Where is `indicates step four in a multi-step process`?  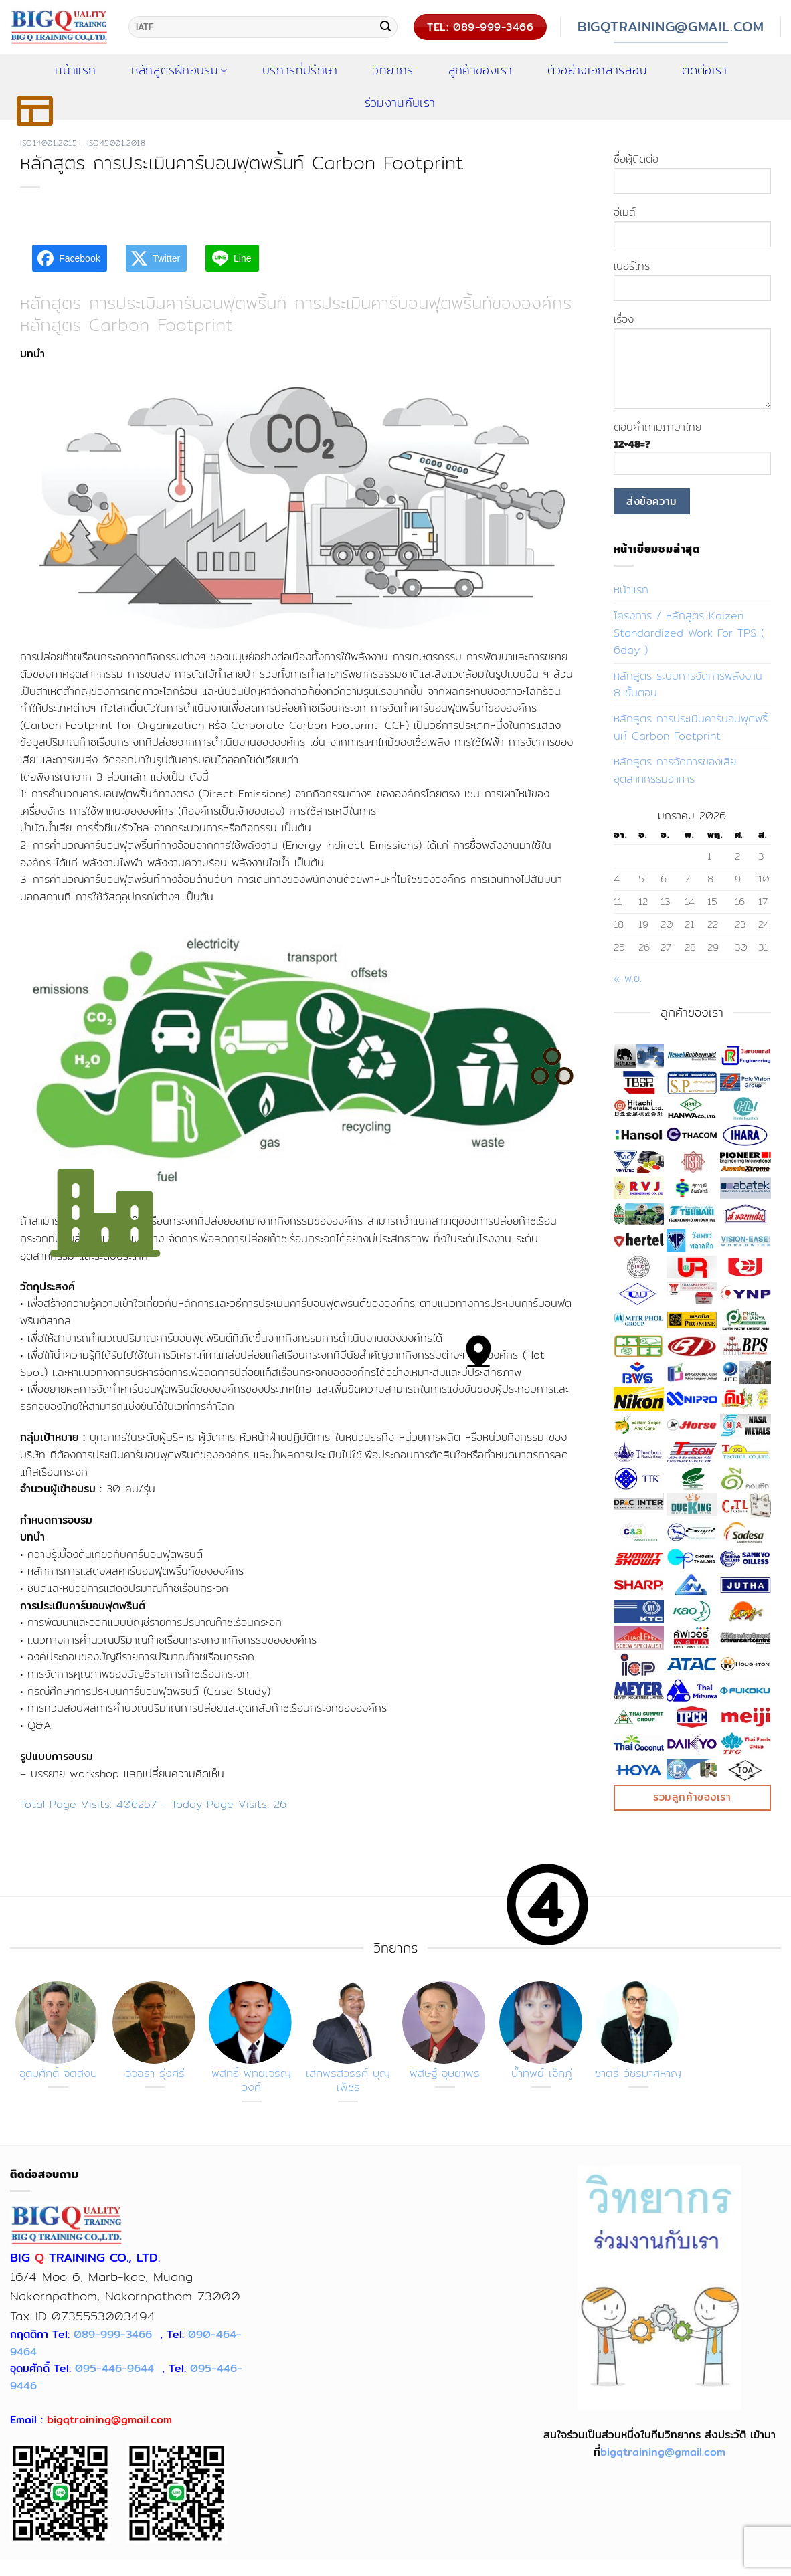 indicates step four in a multi-step process is located at coordinates (547, 1904).